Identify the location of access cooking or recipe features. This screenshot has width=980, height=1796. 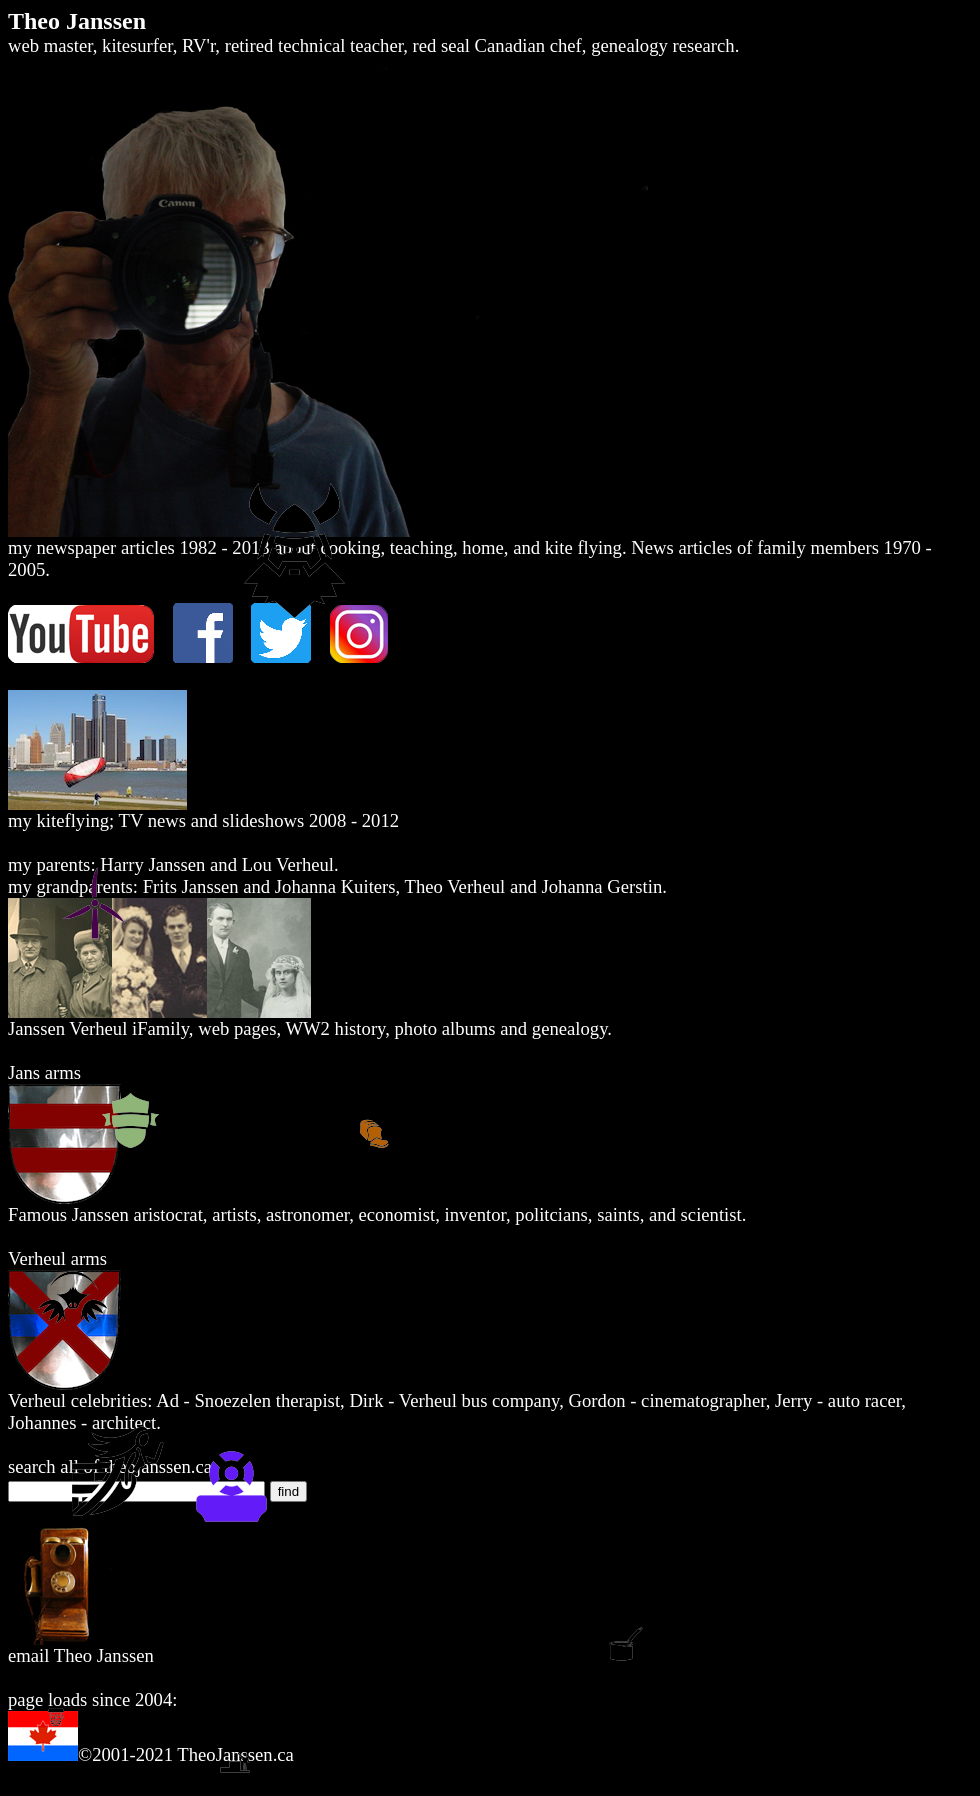
(626, 1644).